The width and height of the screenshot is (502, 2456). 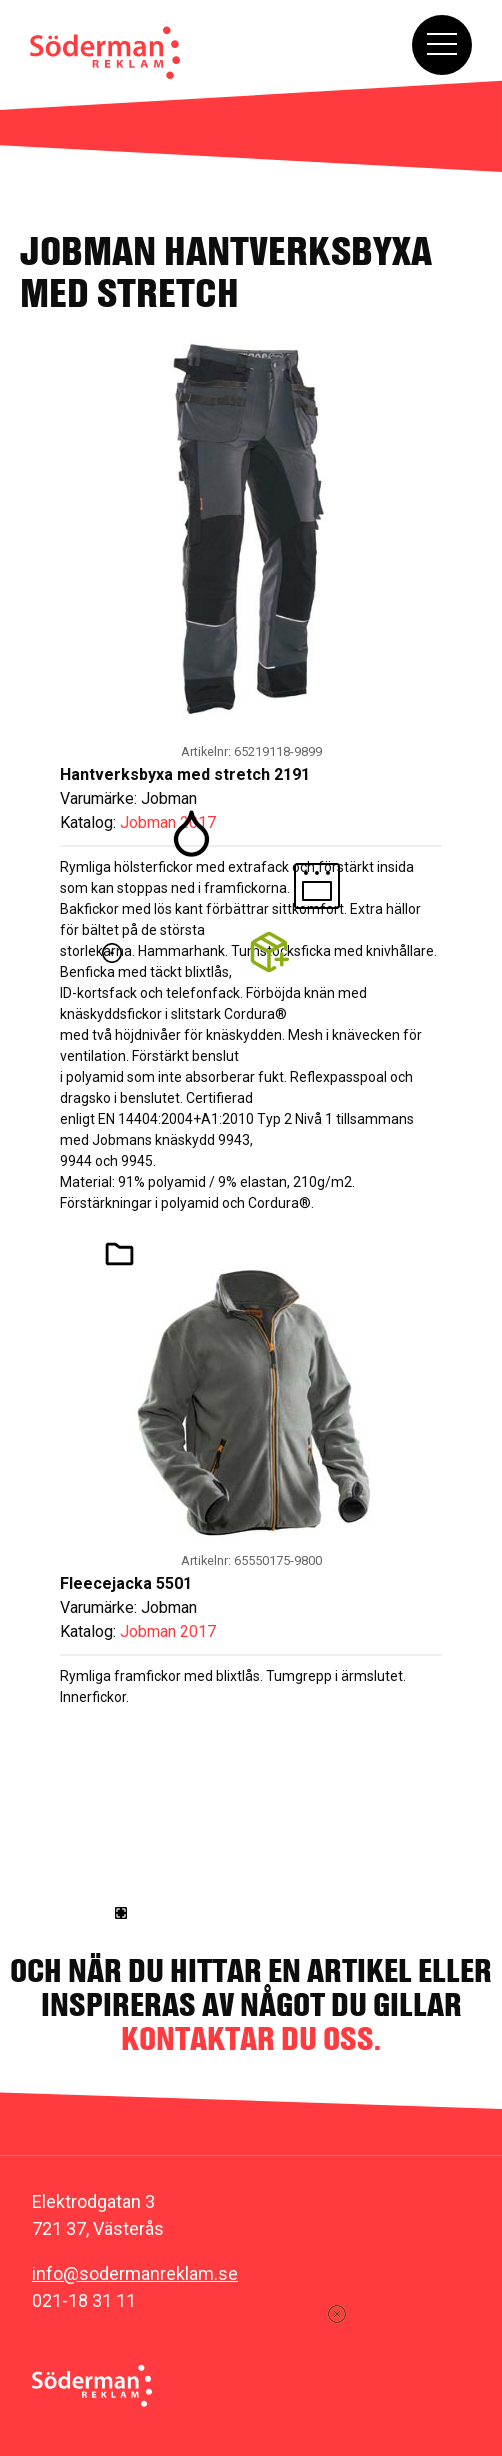 What do you see at coordinates (112, 953) in the screenshot?
I see `select this option from a list` at bounding box center [112, 953].